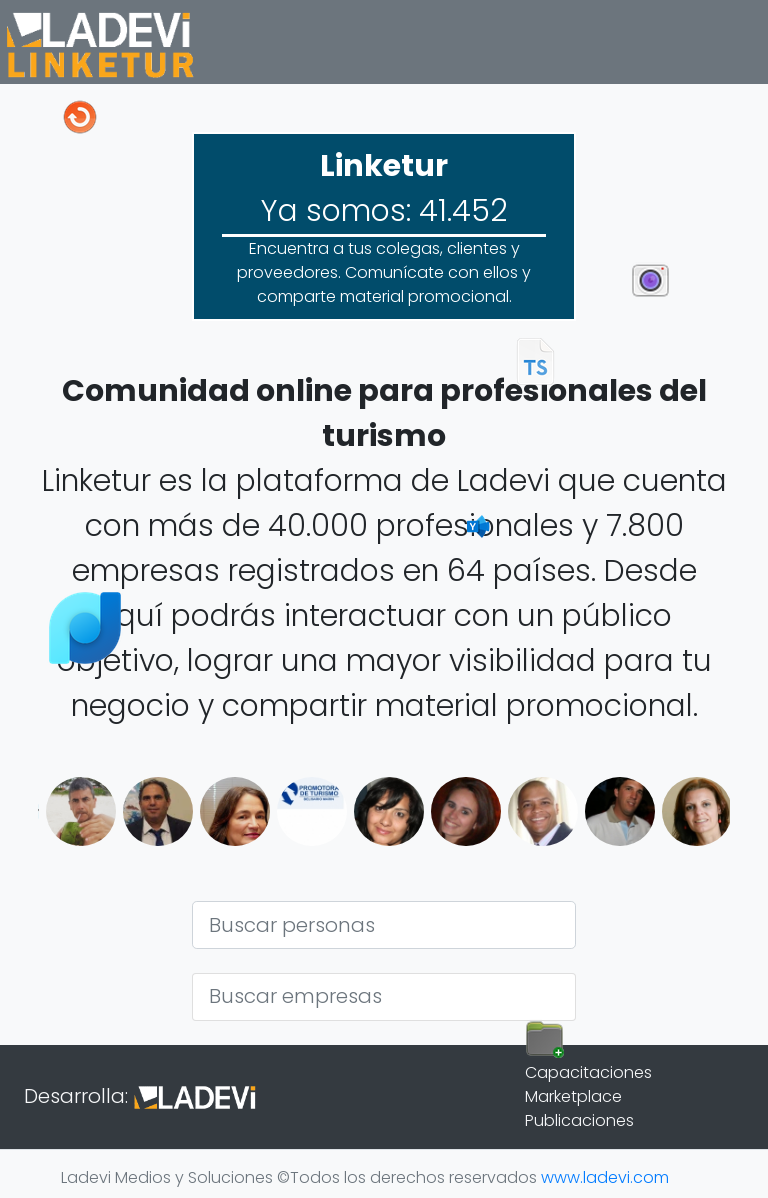 The image size is (768, 1198). Describe the element at coordinates (650, 280) in the screenshot. I see `open the cheese webcam application` at that location.